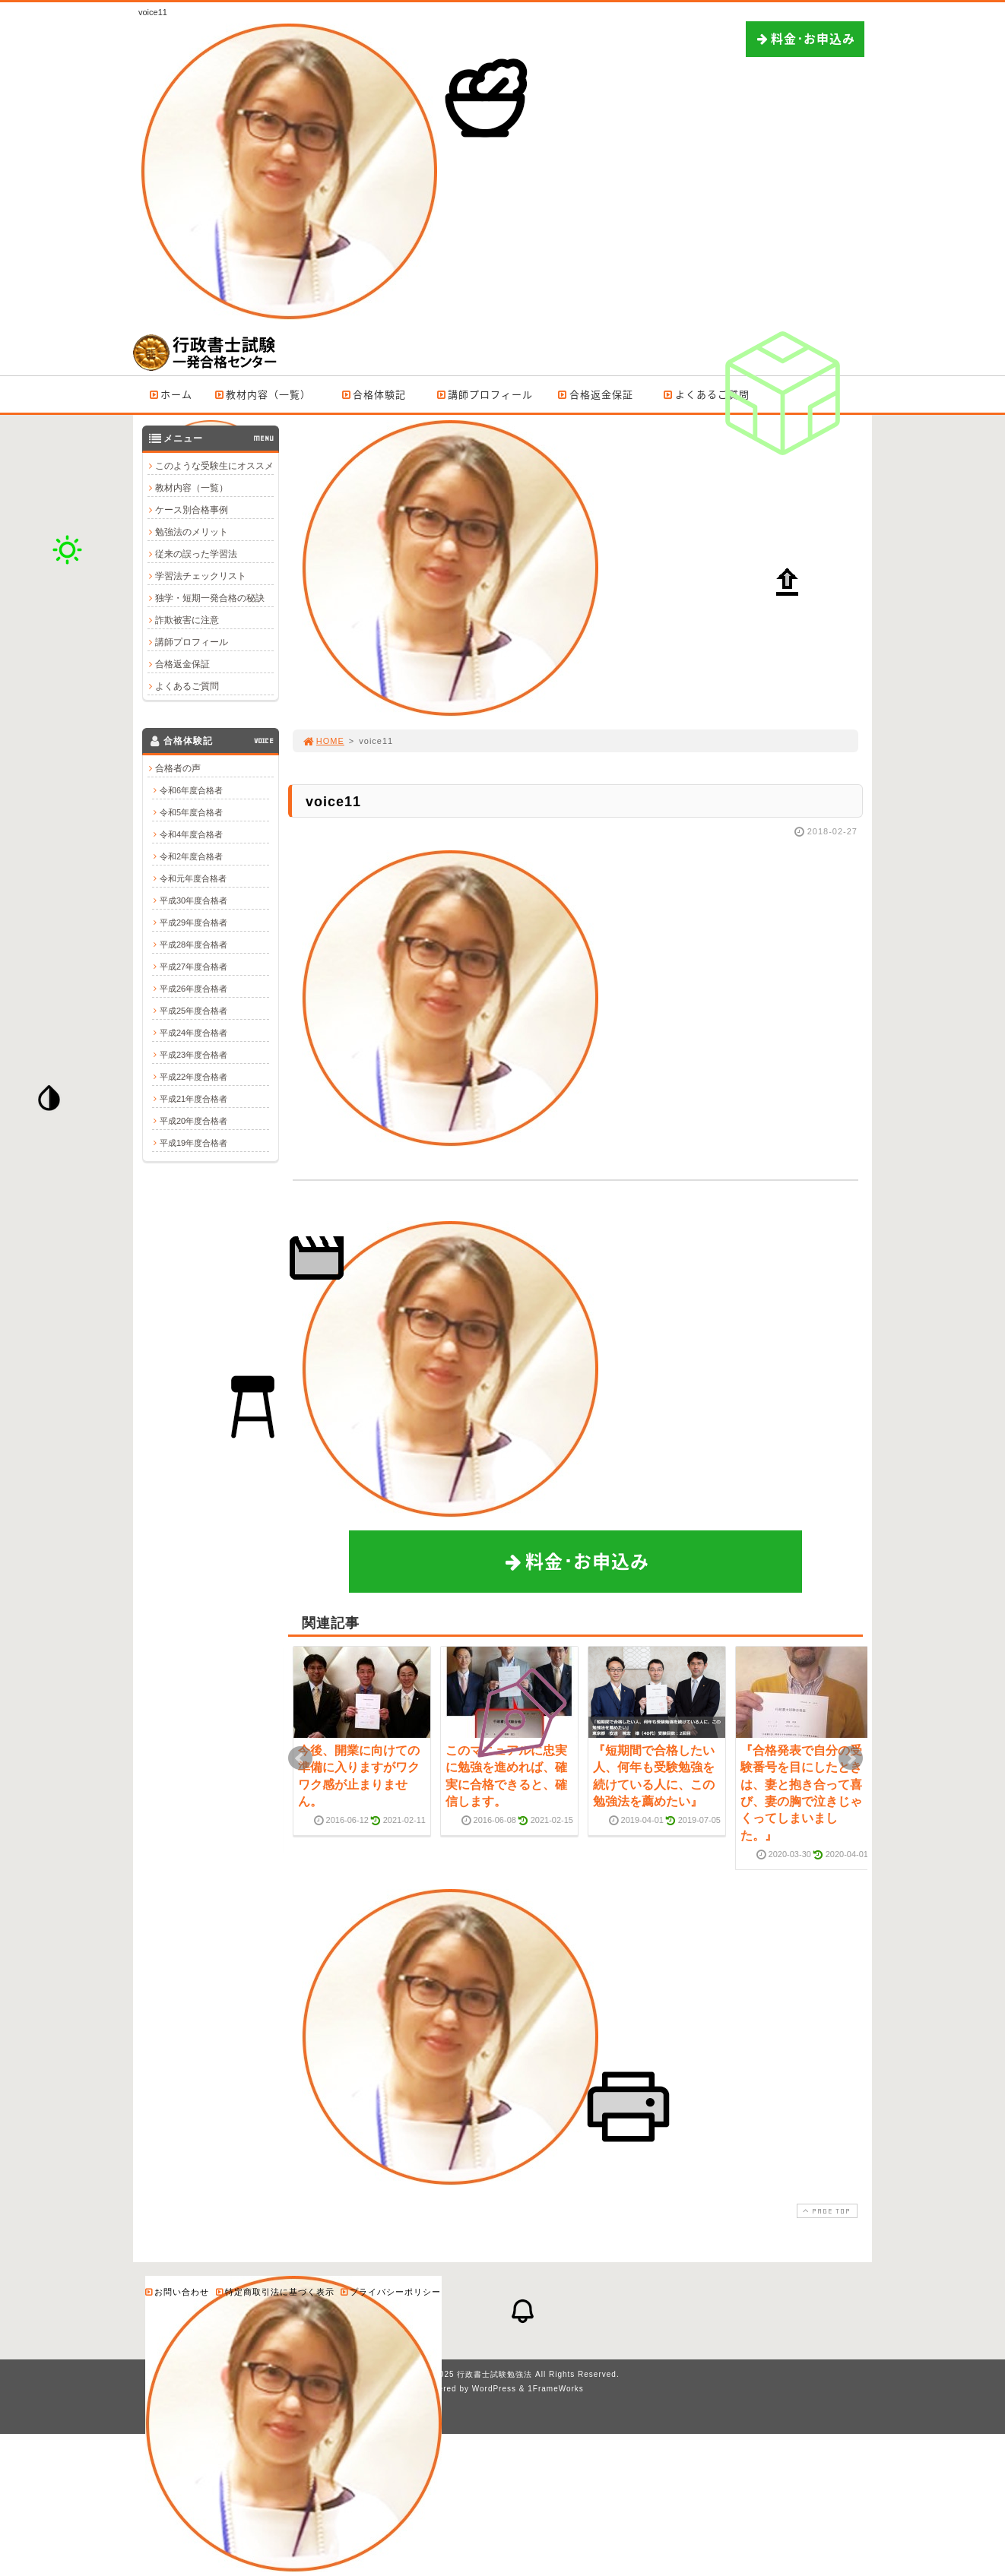 Image resolution: width=1005 pixels, height=2576 pixels. What do you see at coordinates (252, 1407) in the screenshot?
I see `furniture item in a home decor or interior design app` at bounding box center [252, 1407].